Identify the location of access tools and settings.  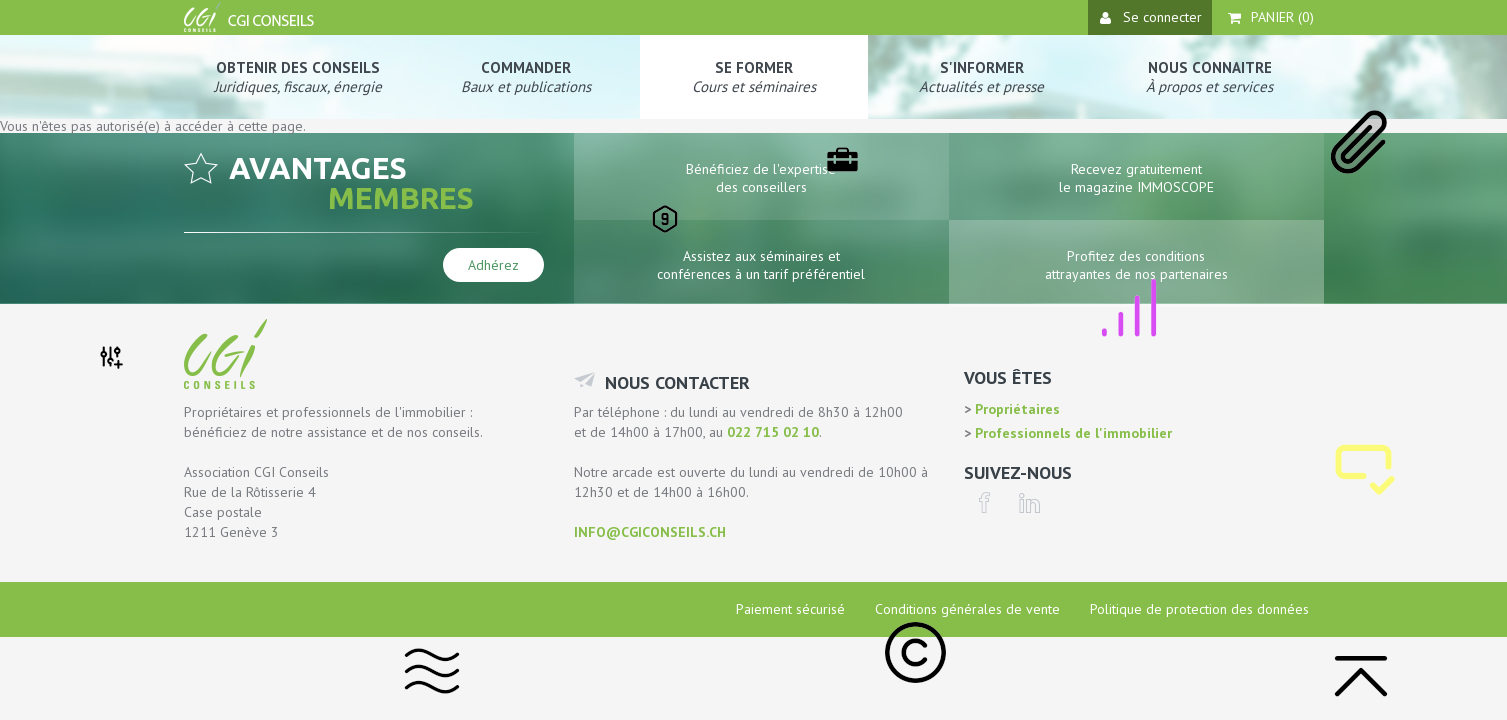
(842, 160).